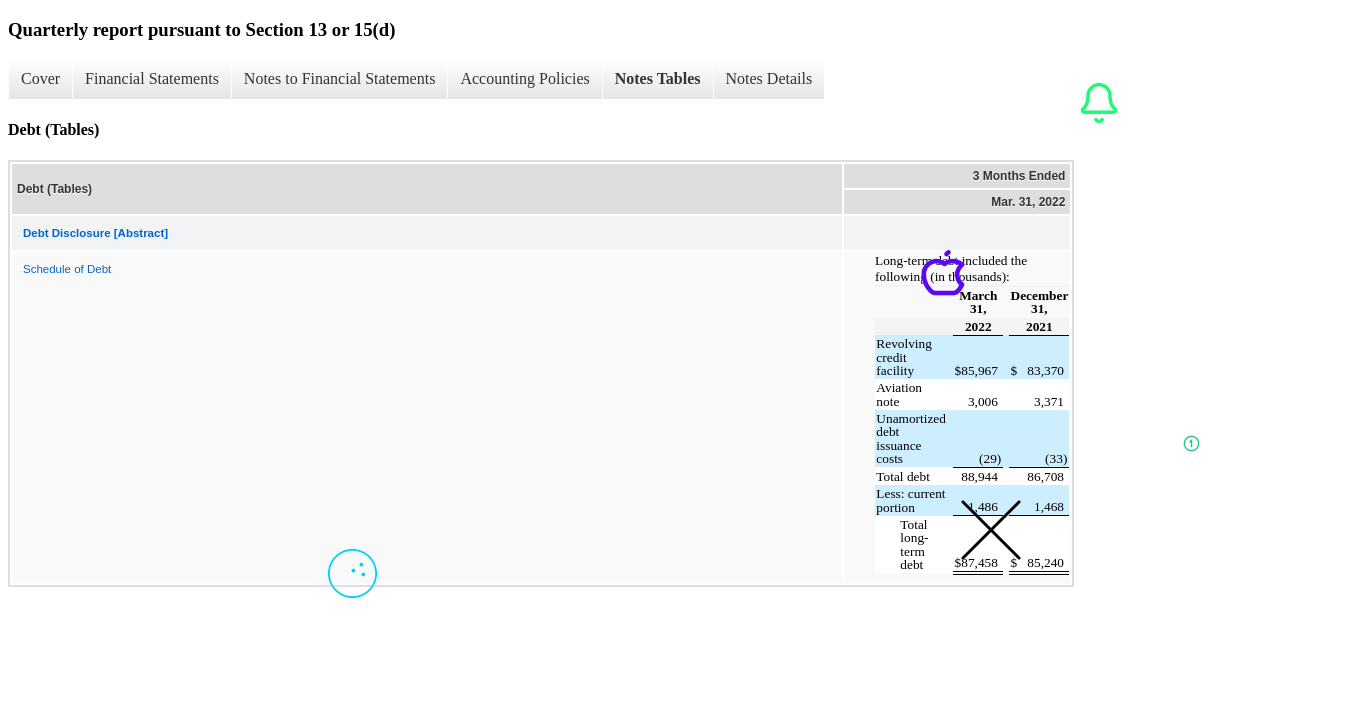 The height and width of the screenshot is (720, 1349). Describe the element at coordinates (944, 275) in the screenshot. I see `apple company logo or branding` at that location.